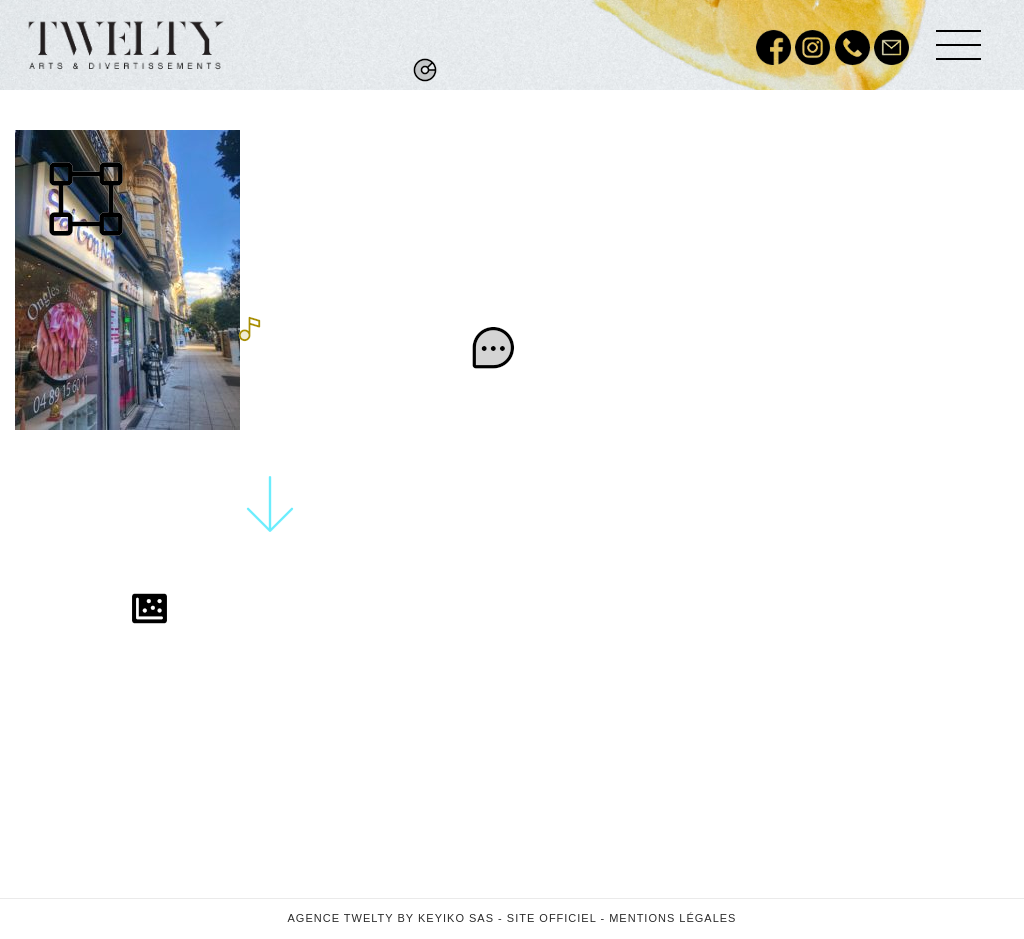 The width and height of the screenshot is (1024, 939). I want to click on open chat or messaging, so click(492, 348).